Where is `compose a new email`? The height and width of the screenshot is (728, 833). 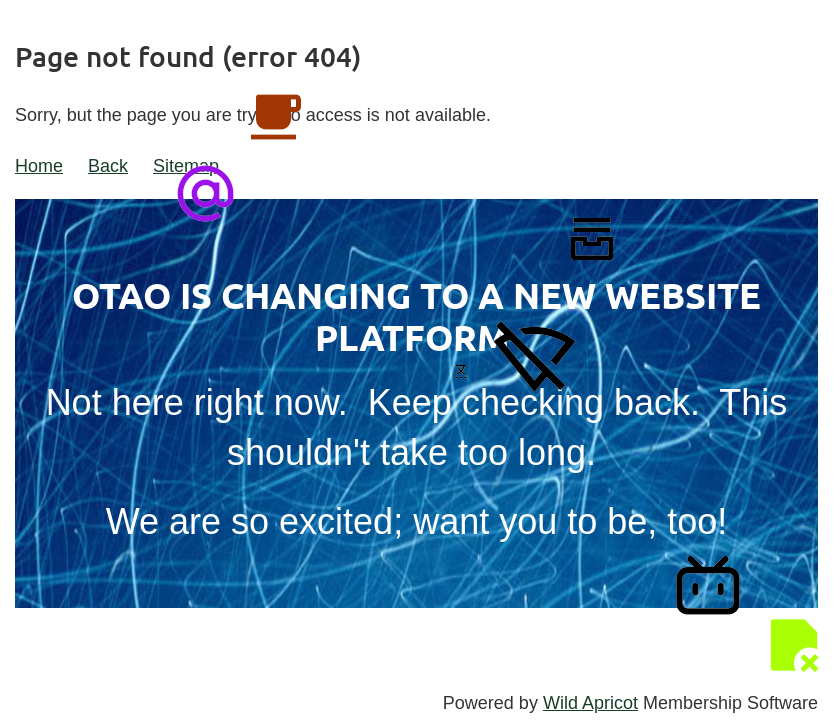
compose a new email is located at coordinates (205, 193).